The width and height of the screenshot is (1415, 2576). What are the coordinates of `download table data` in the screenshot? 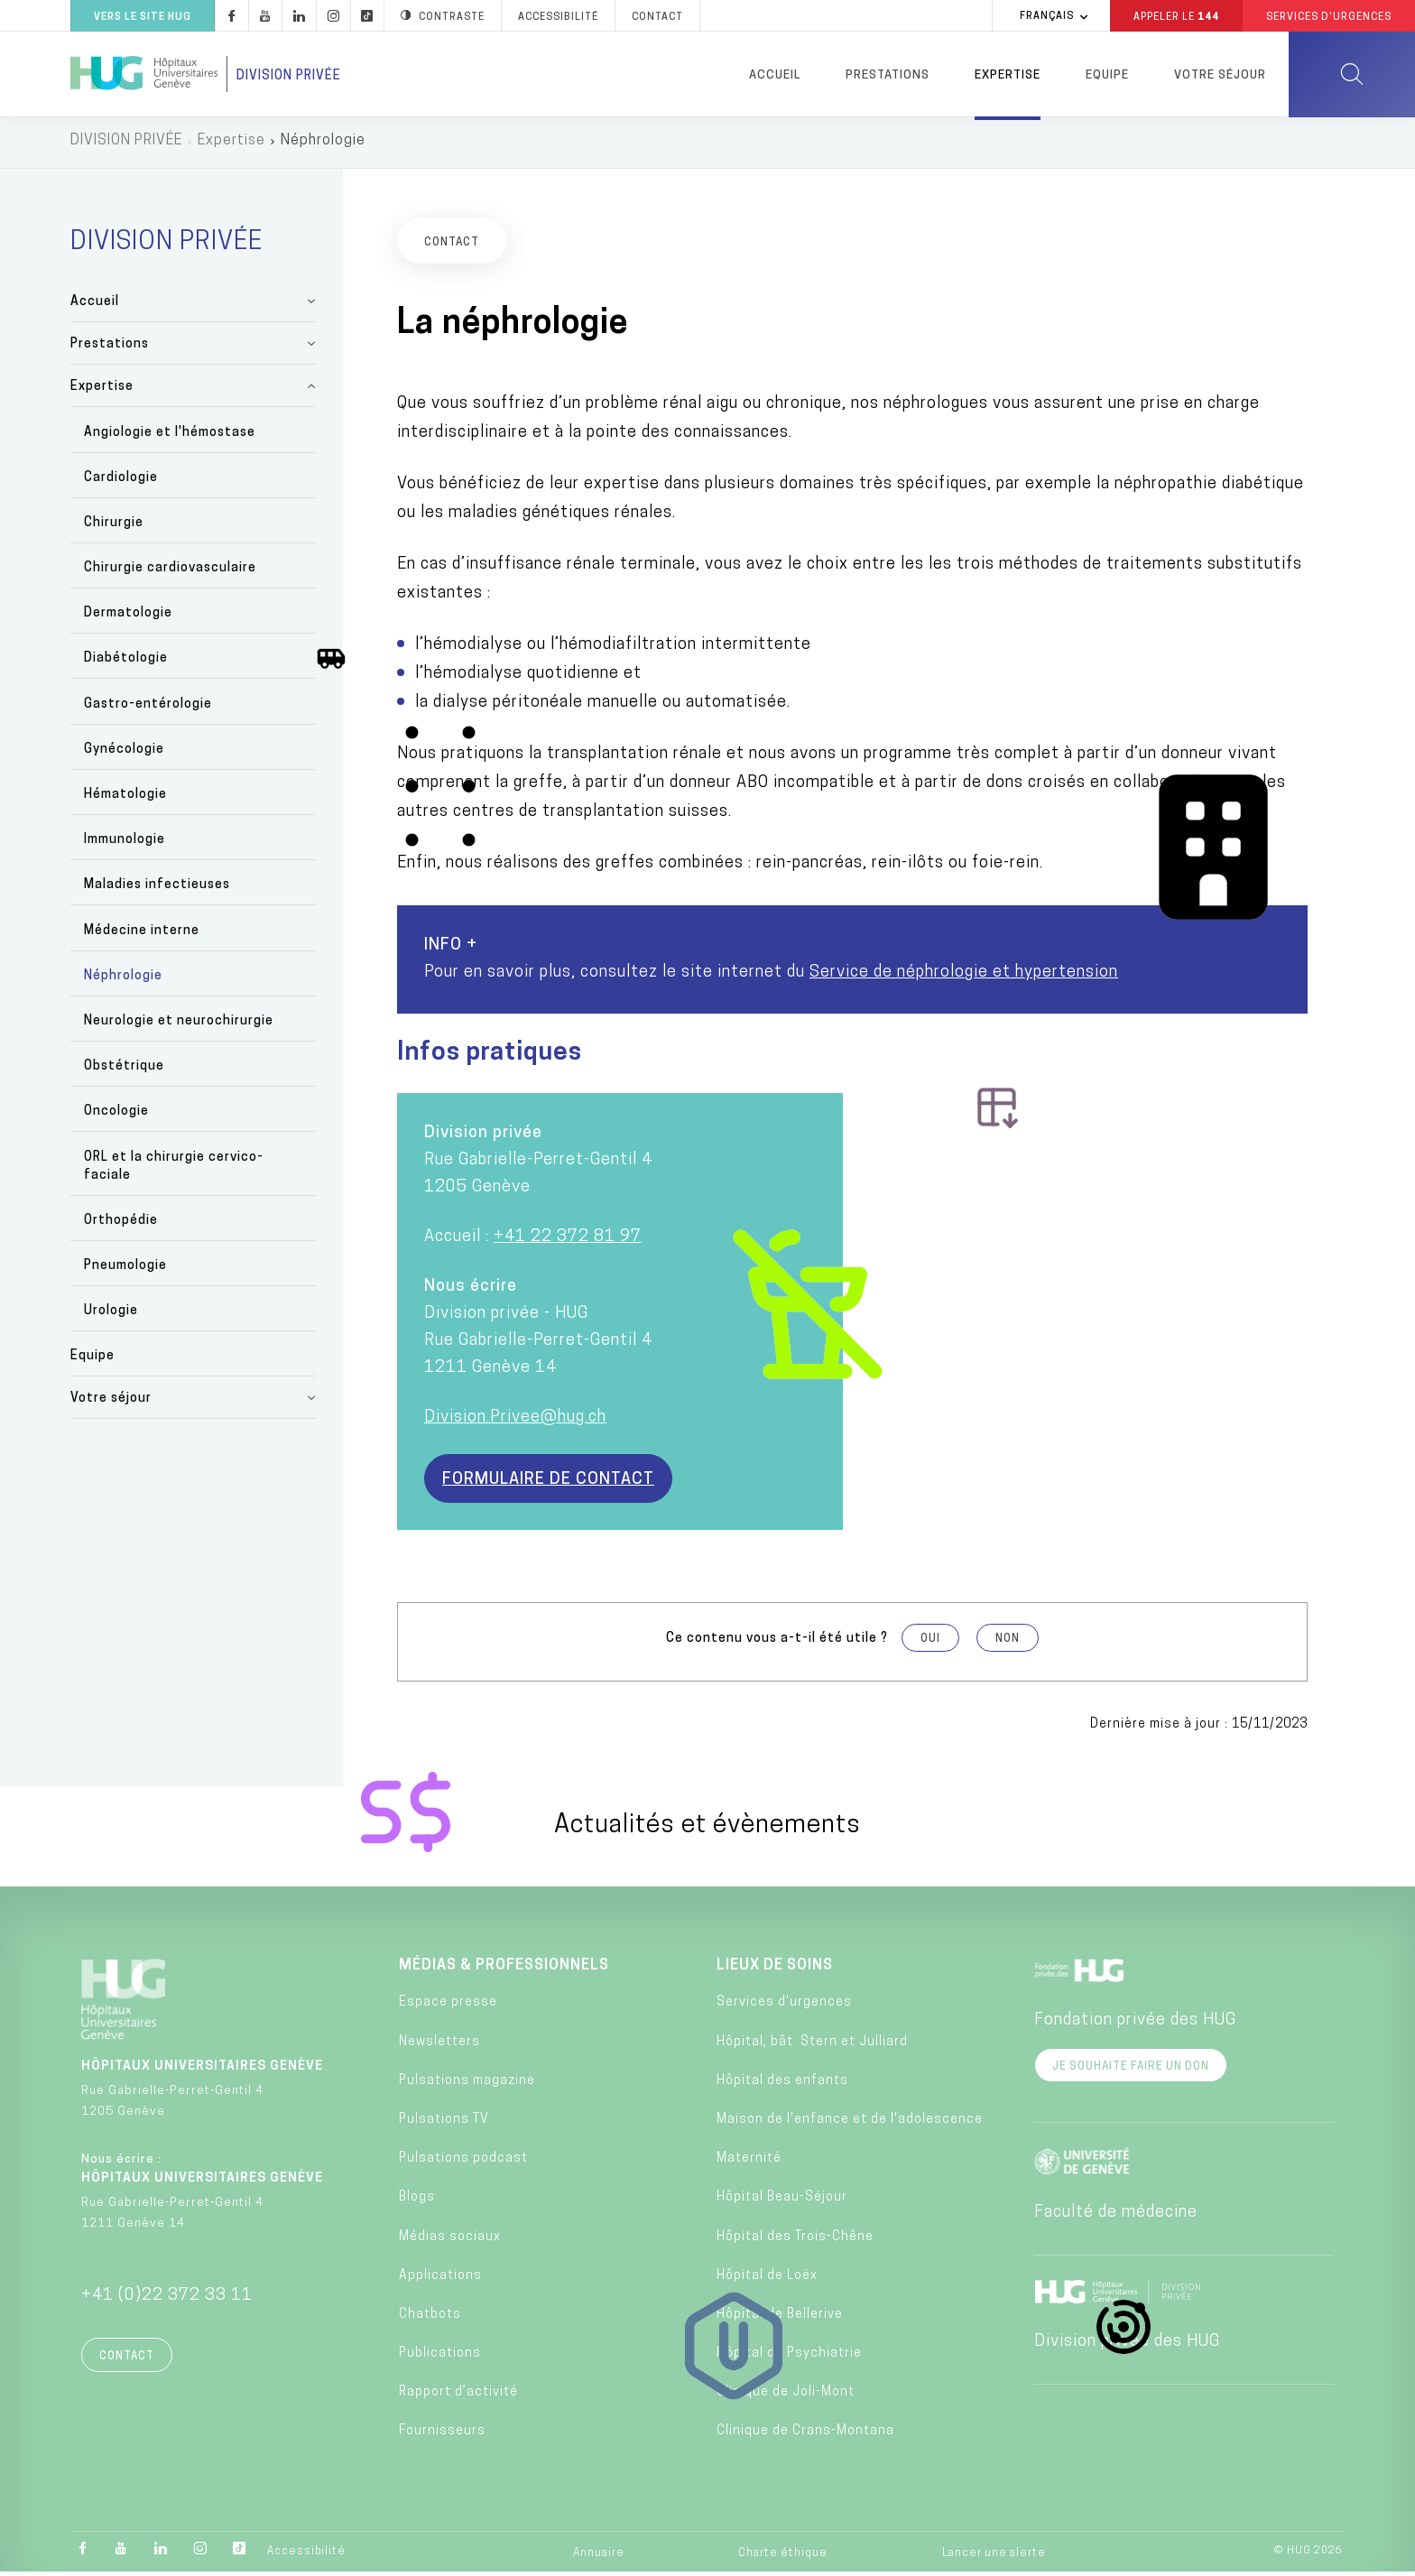 It's located at (996, 1107).